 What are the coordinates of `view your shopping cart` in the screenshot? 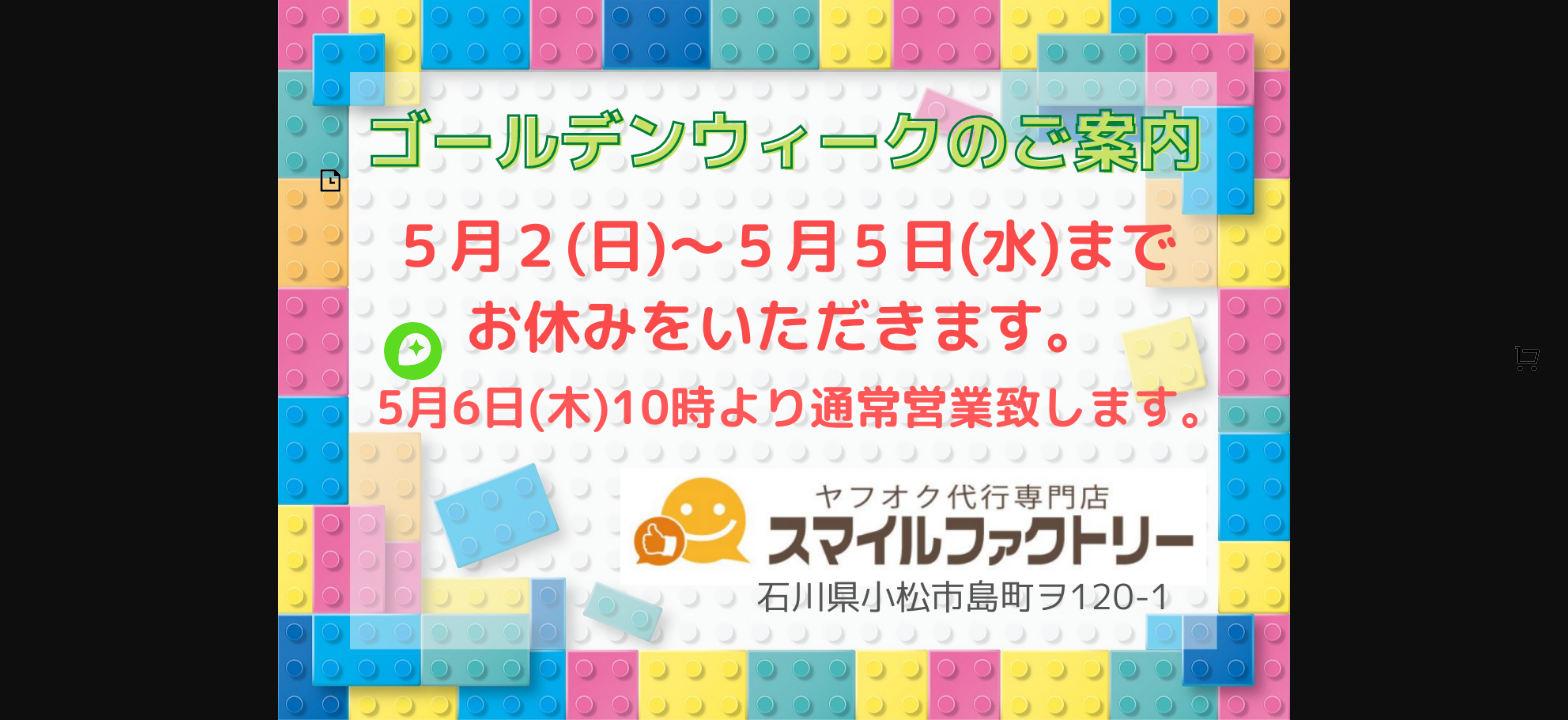 It's located at (1527, 358).